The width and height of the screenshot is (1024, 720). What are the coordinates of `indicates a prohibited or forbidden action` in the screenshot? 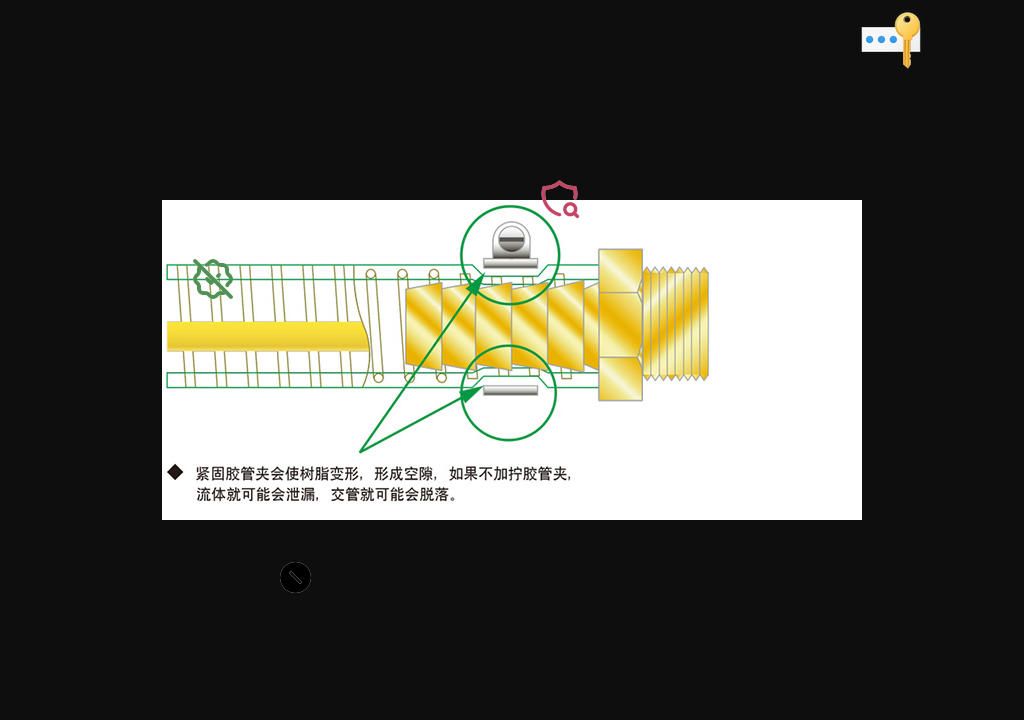 It's located at (295, 577).